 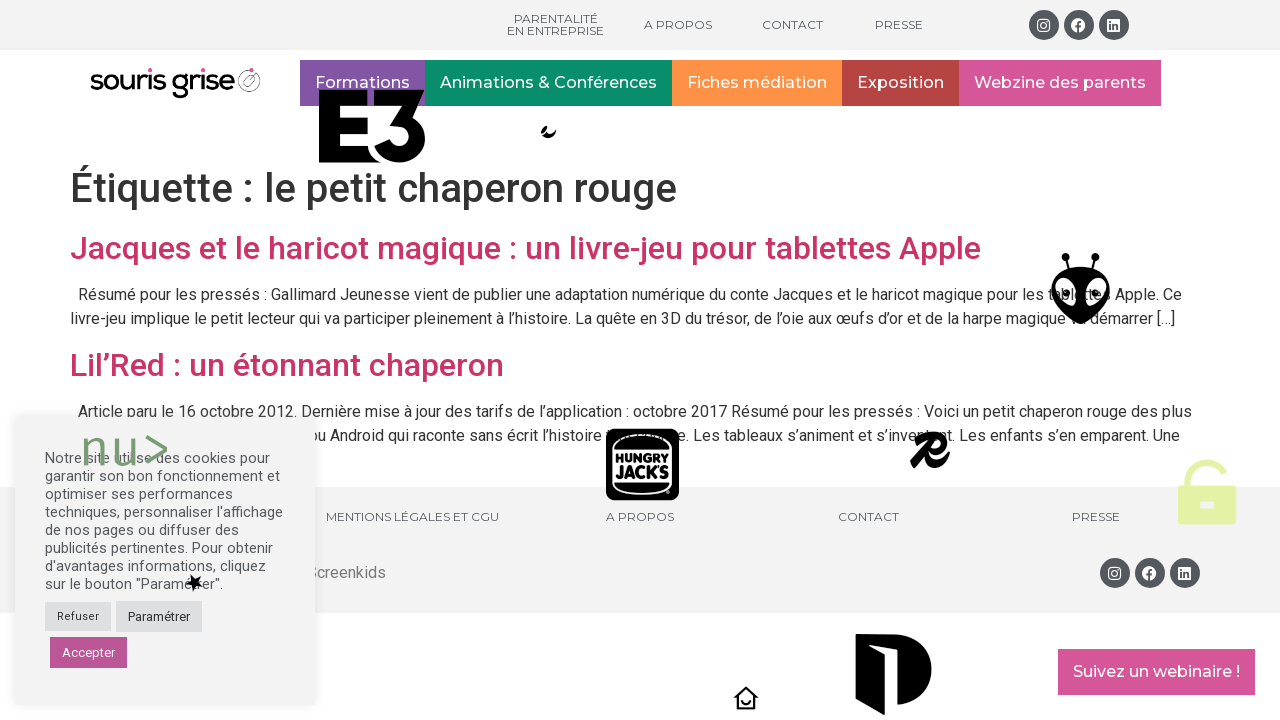 I want to click on unlock a secured item or account, so click(x=1207, y=492).